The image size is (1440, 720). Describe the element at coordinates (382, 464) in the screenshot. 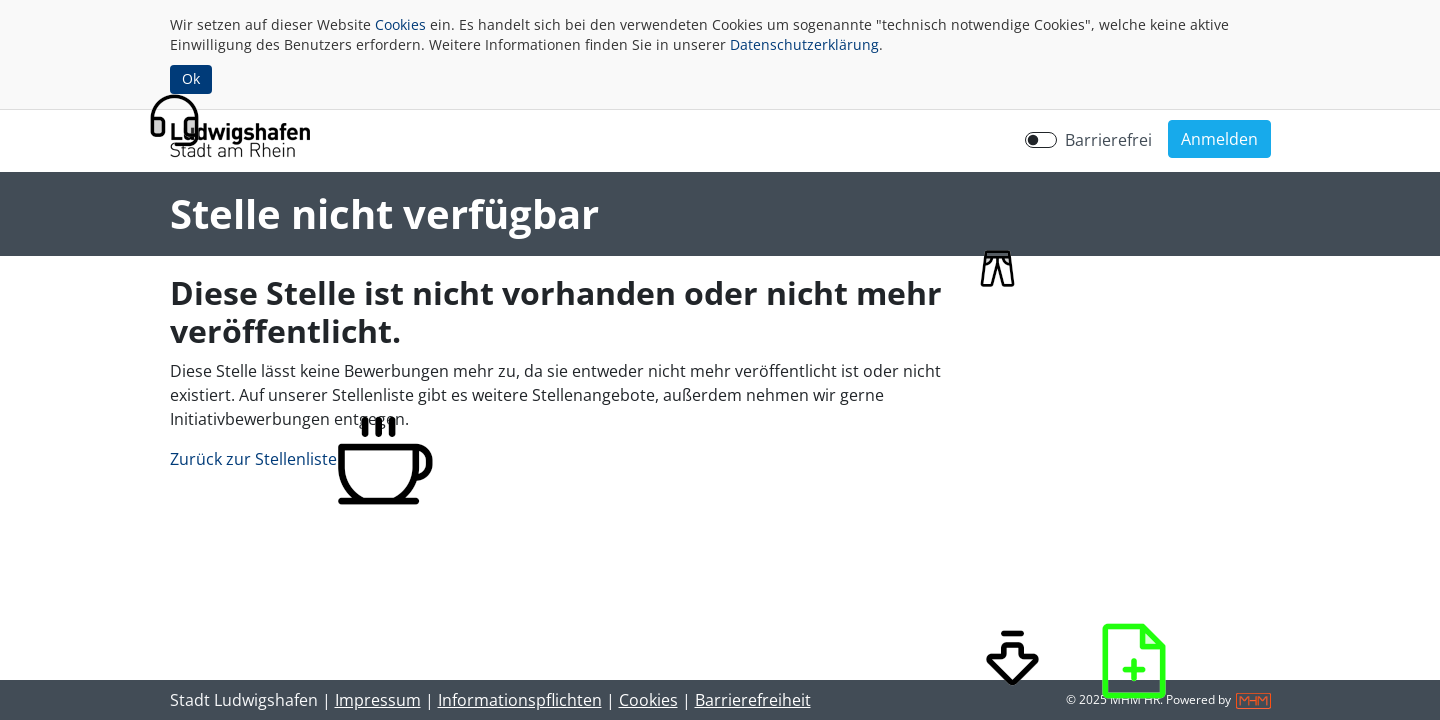

I see `find nearby coffee shops` at that location.